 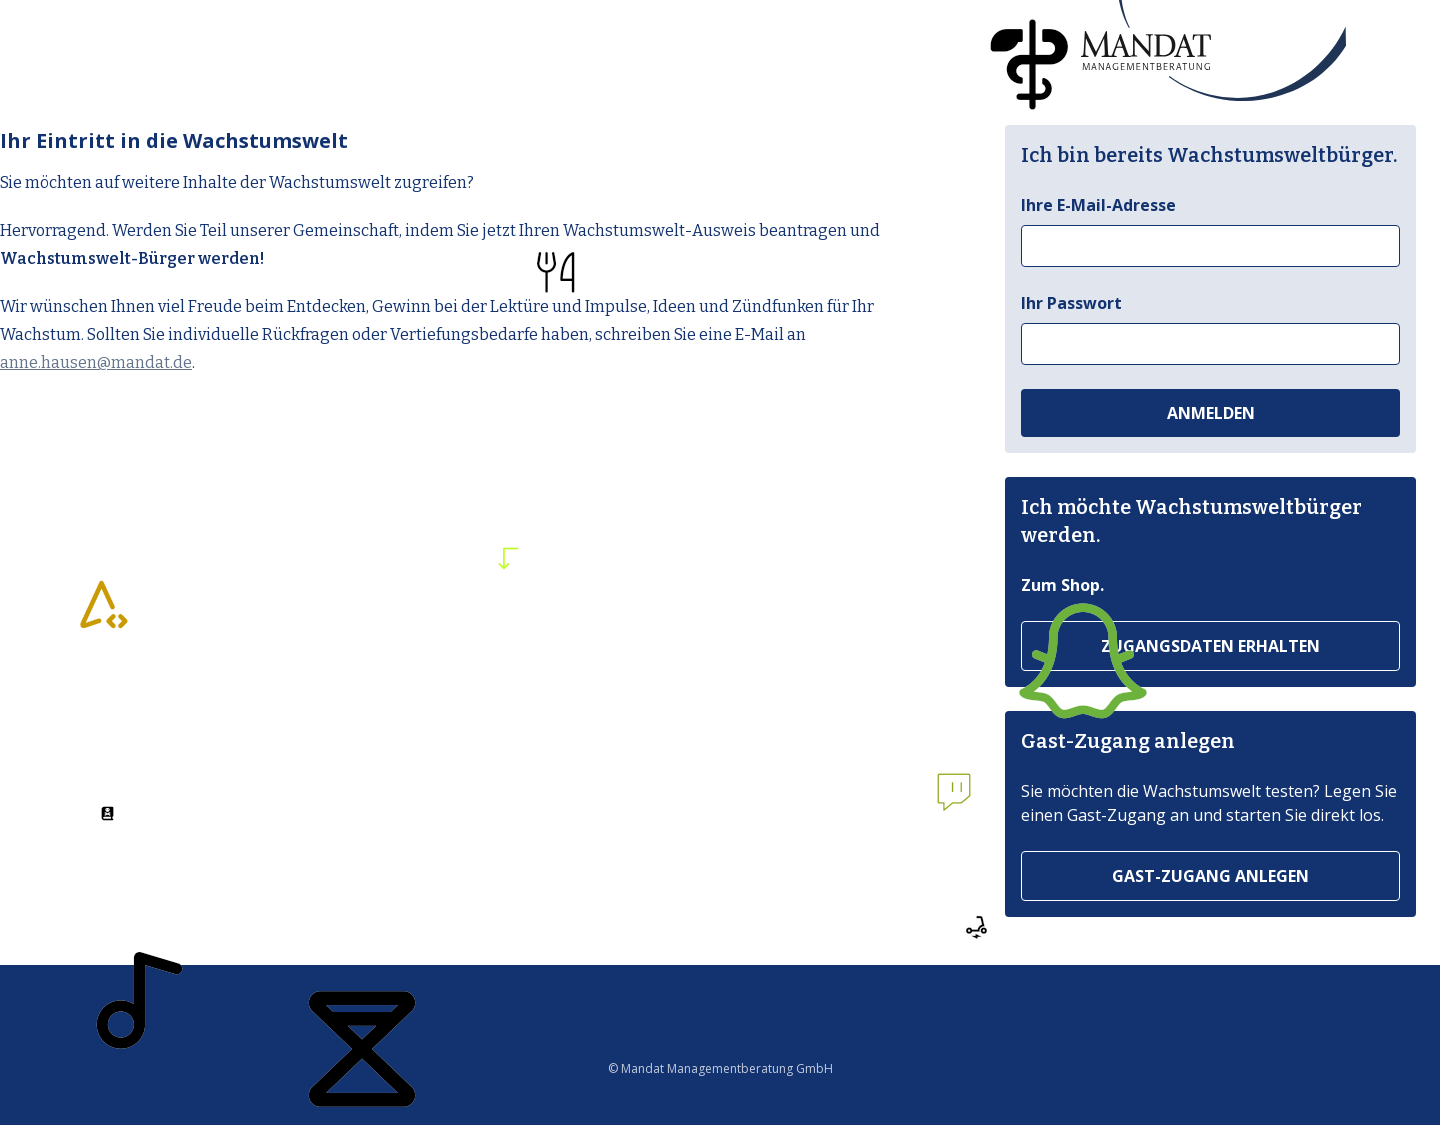 I want to click on open Snapchat app, so click(x=1083, y=663).